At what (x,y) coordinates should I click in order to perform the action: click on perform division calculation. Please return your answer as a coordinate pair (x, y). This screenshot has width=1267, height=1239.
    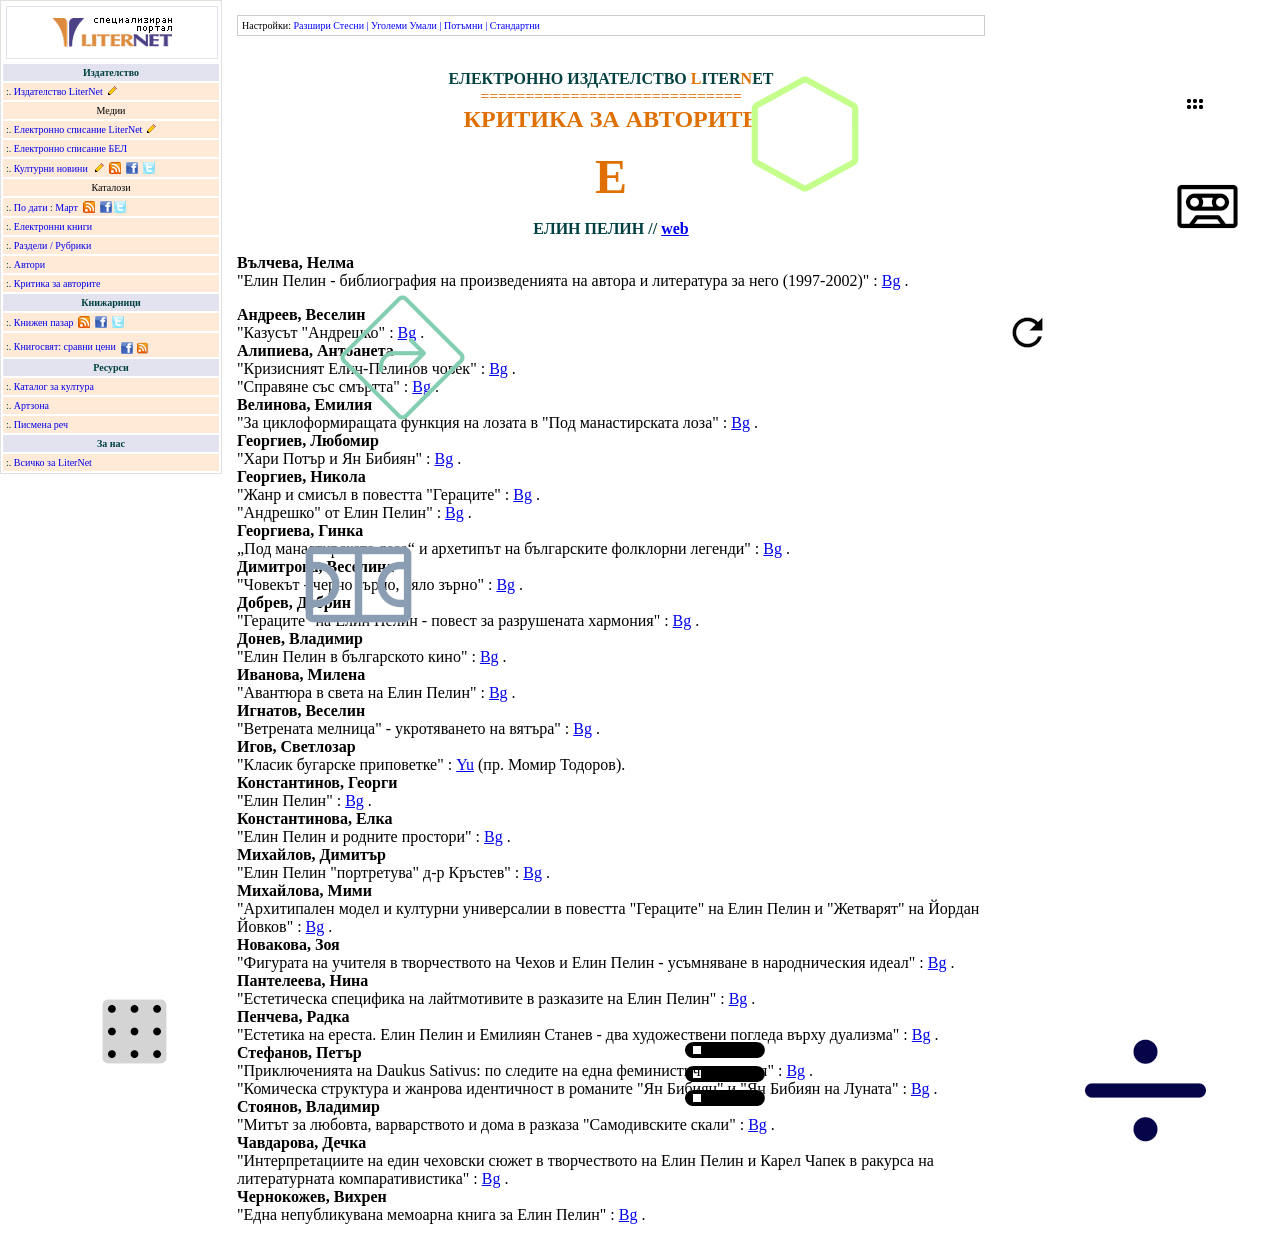
    Looking at the image, I should click on (1145, 1090).